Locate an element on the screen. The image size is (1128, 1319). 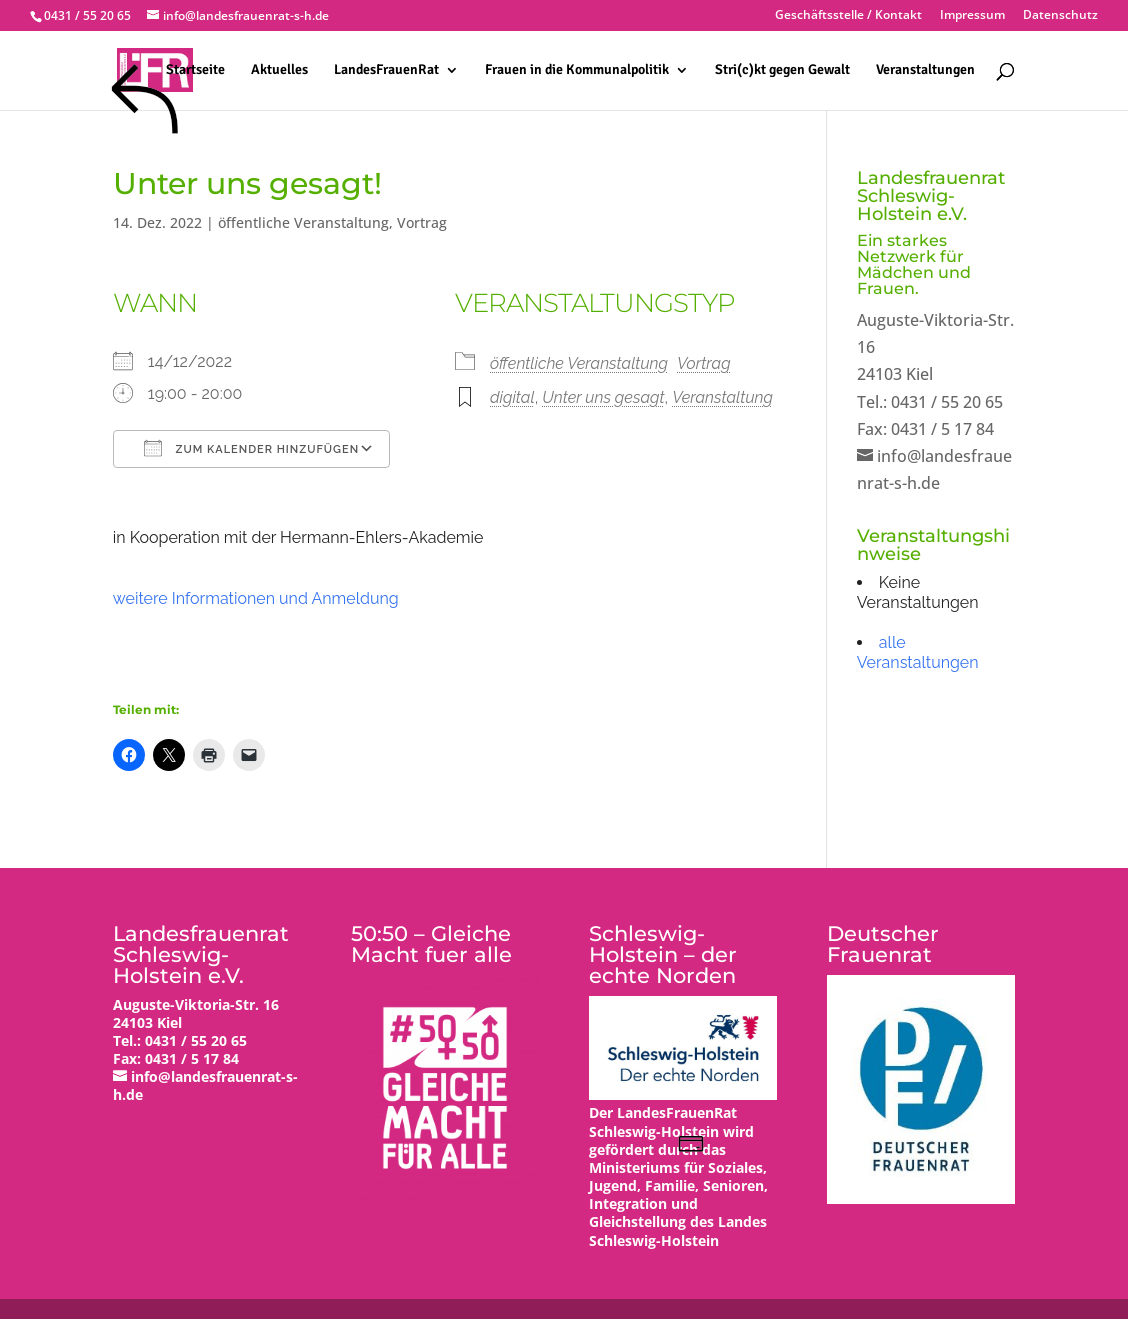
reply to a message or comment is located at coordinates (144, 97).